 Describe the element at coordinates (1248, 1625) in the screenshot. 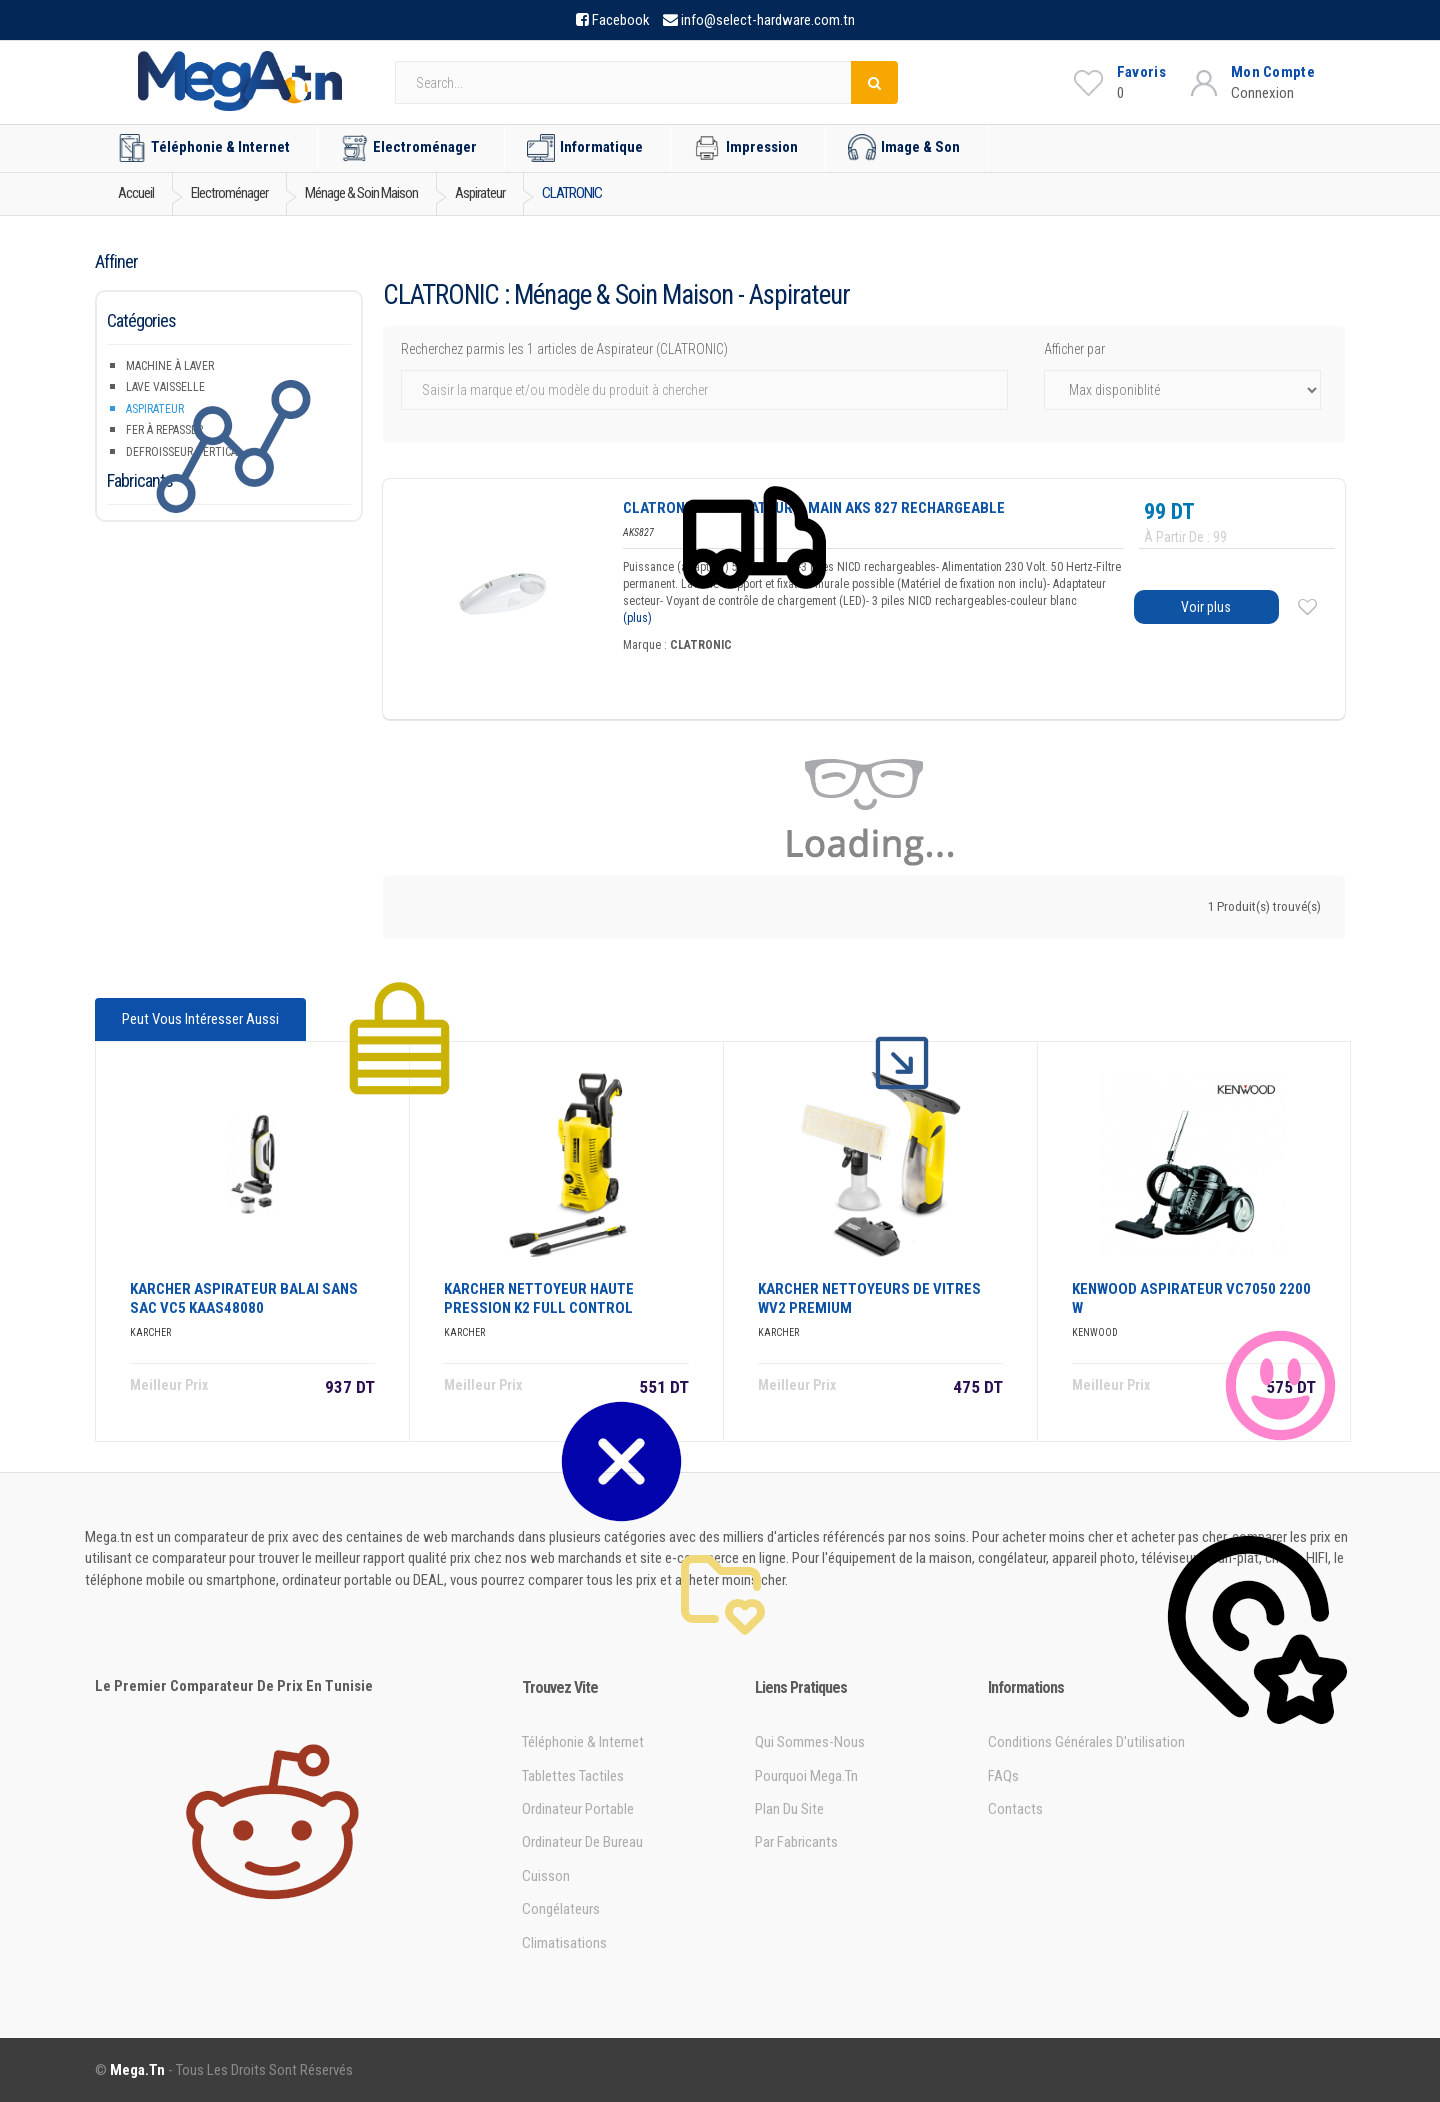

I see `mark a location as favorite` at that location.